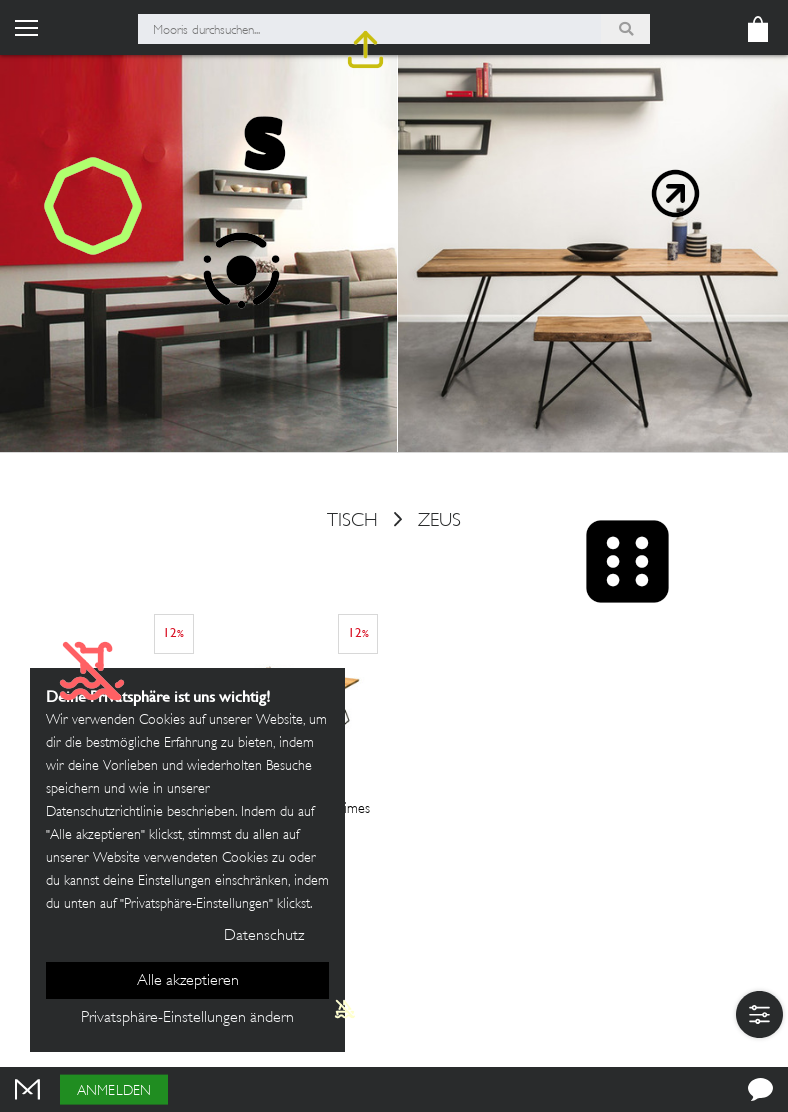 The image size is (788, 1112). I want to click on roll the dice or generate a random result, so click(627, 561).